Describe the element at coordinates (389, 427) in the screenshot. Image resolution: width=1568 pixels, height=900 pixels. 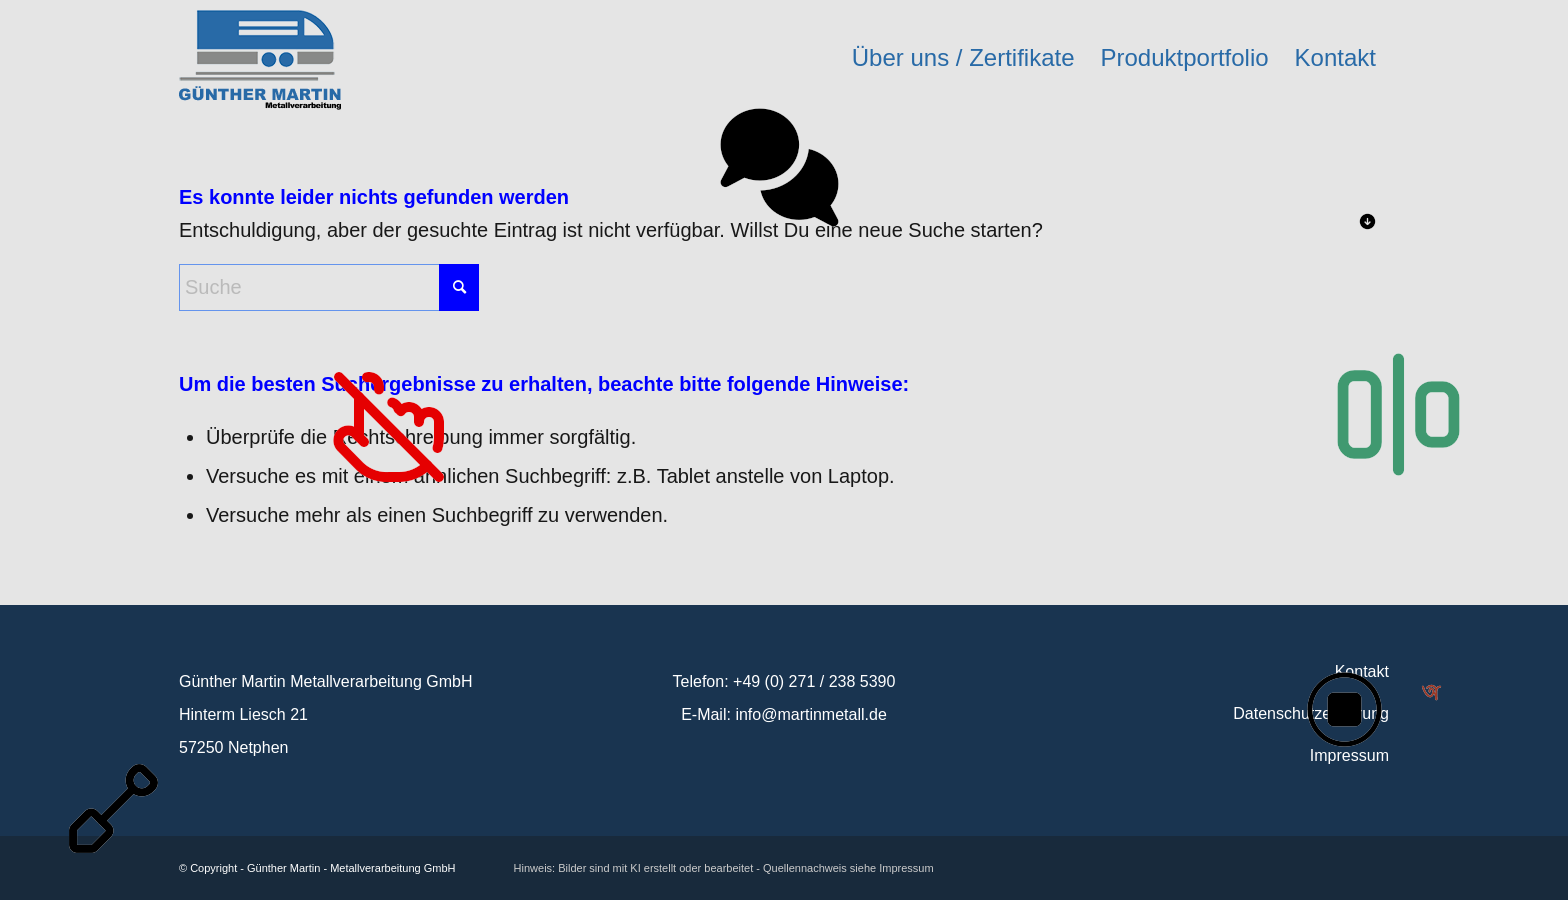
I see `disable touch or pointer input` at that location.